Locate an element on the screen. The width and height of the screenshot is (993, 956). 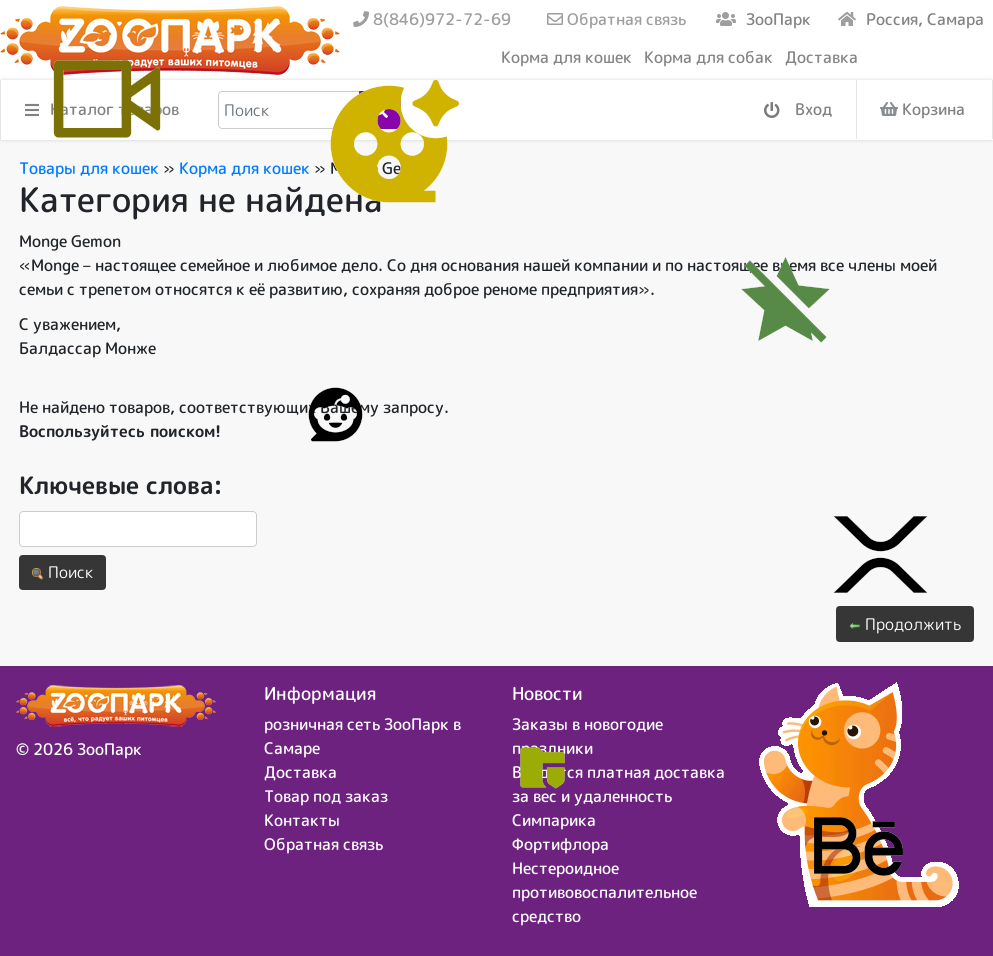
access protected or secure files is located at coordinates (542, 767).